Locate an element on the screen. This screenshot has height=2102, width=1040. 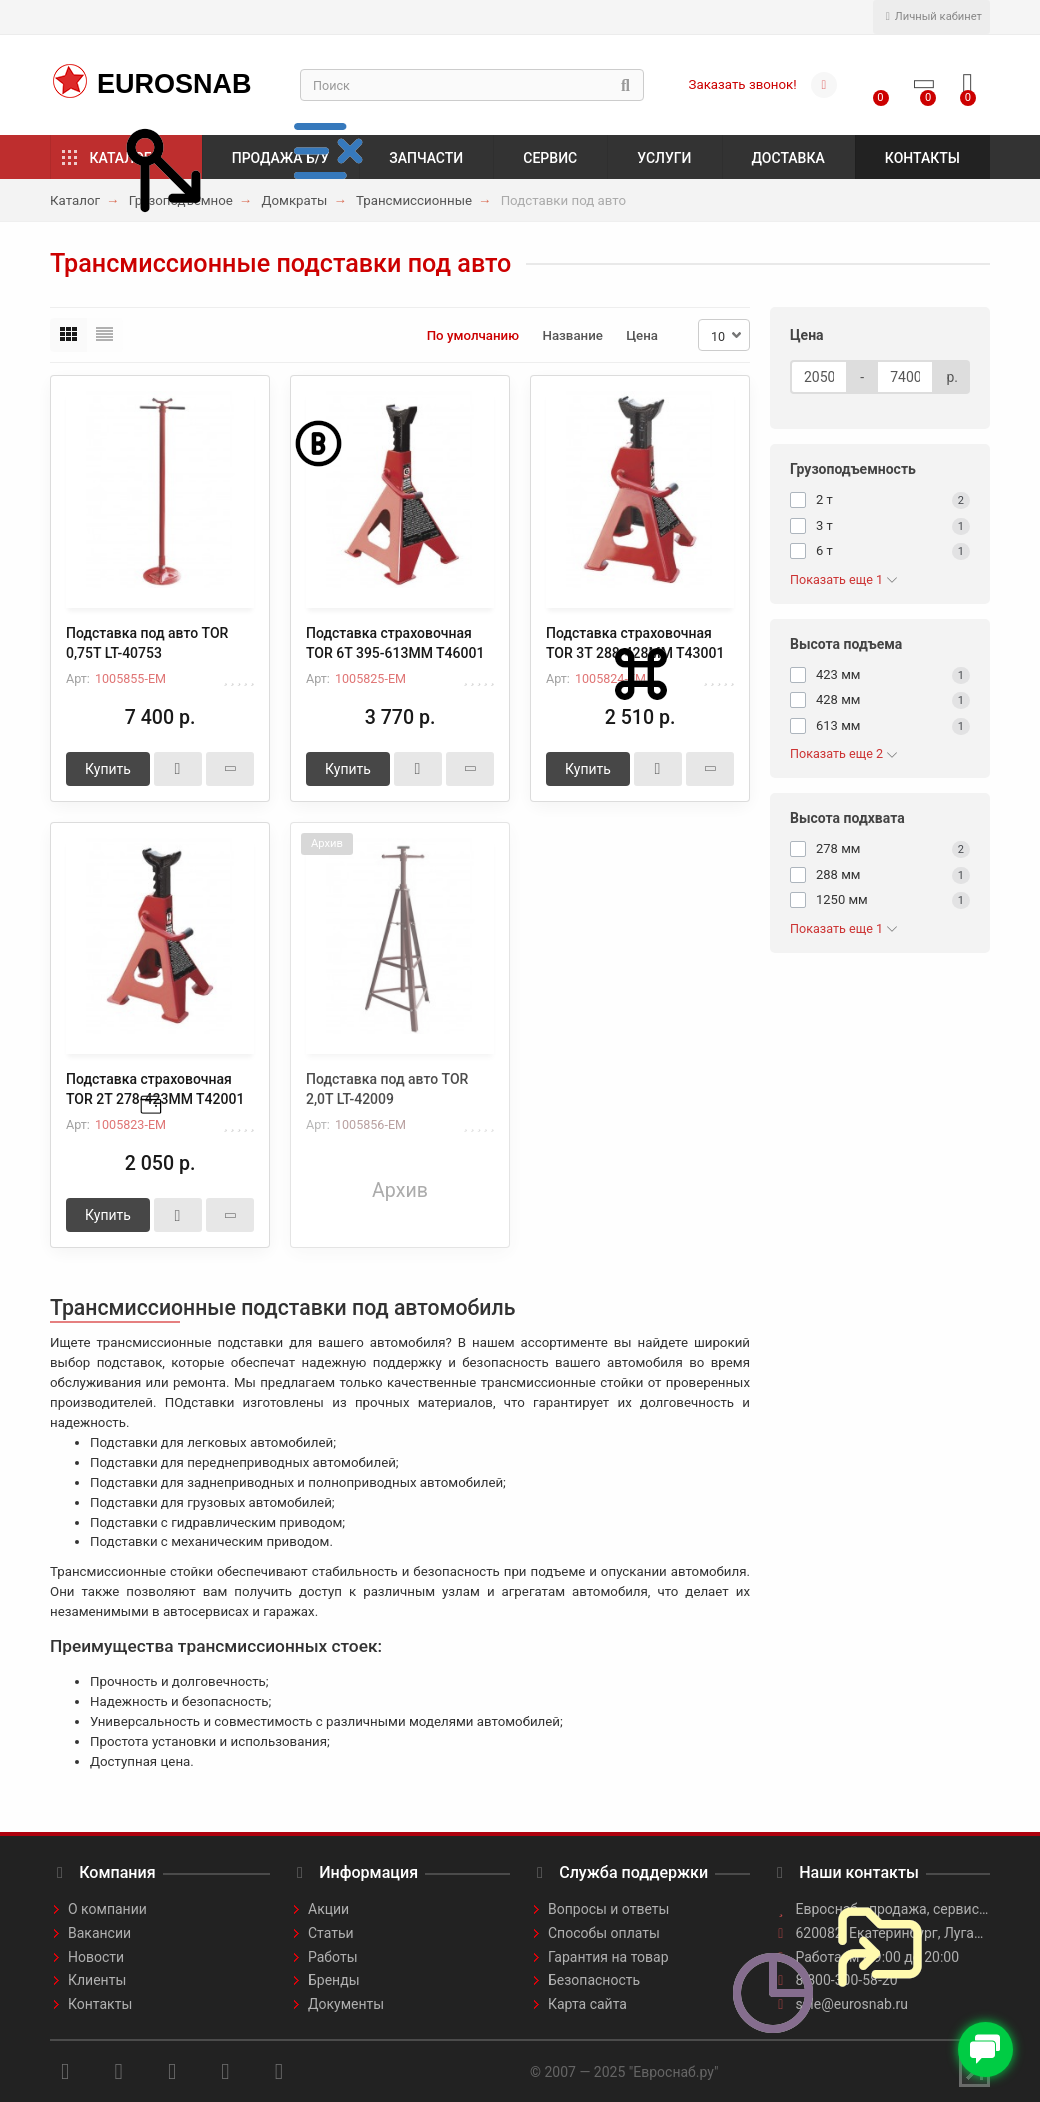
create a symbolic link to this folder is located at coordinates (880, 1945).